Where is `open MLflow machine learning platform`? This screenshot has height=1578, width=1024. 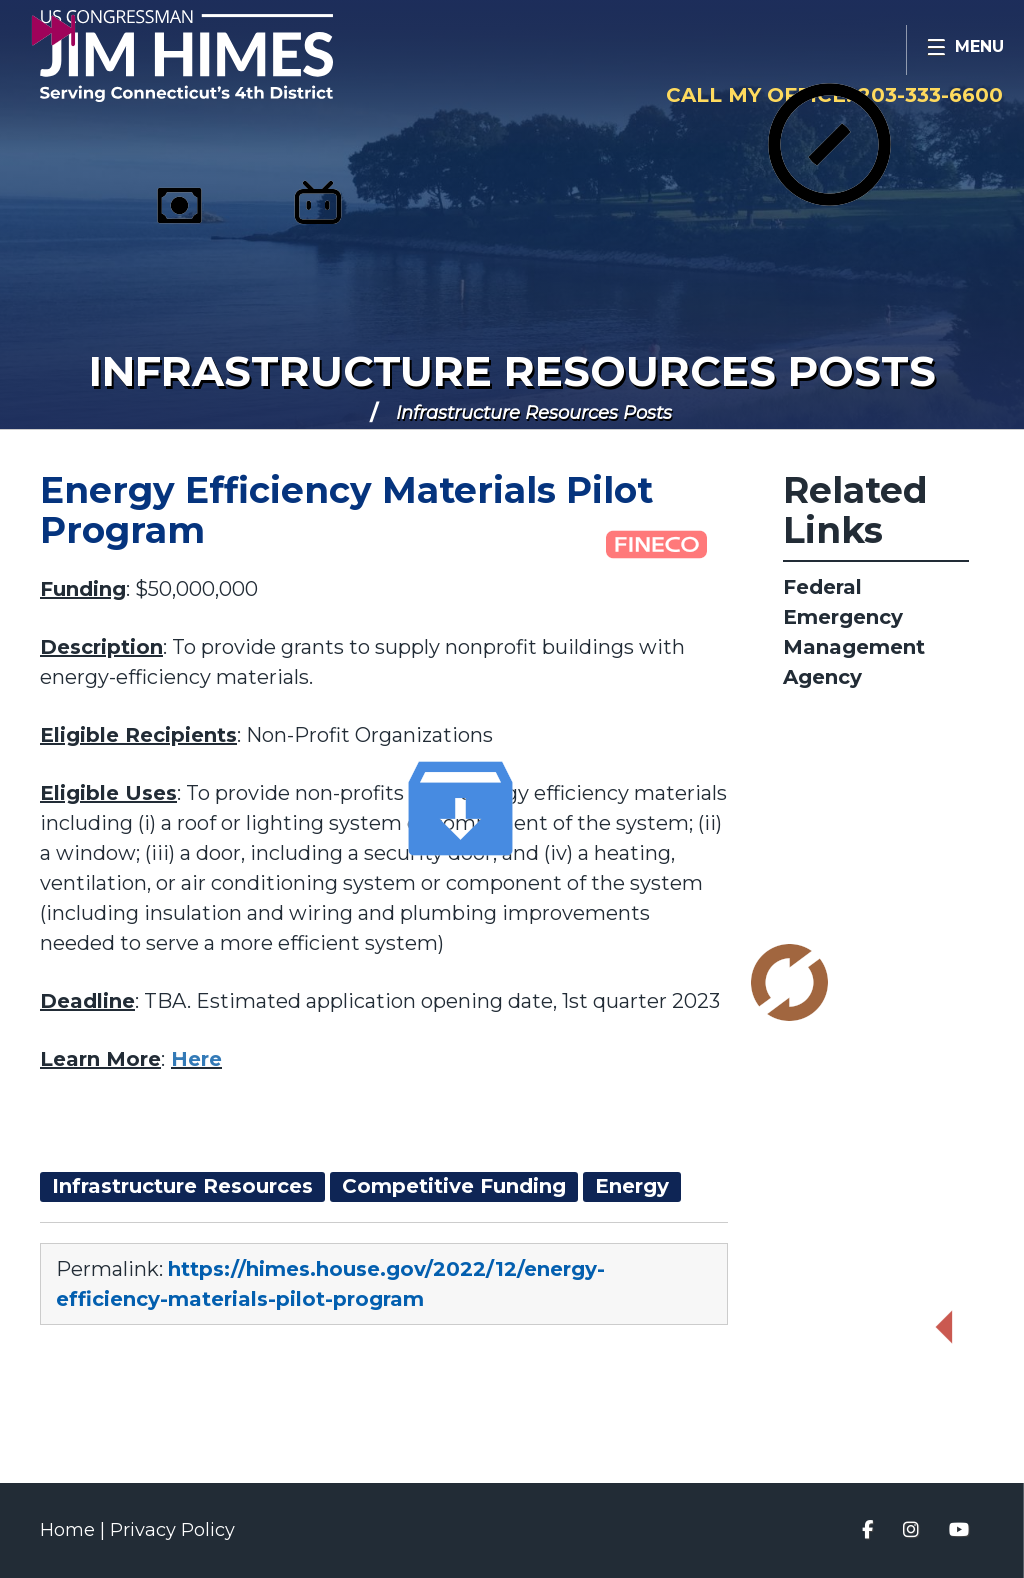 open MLflow machine learning platform is located at coordinates (789, 982).